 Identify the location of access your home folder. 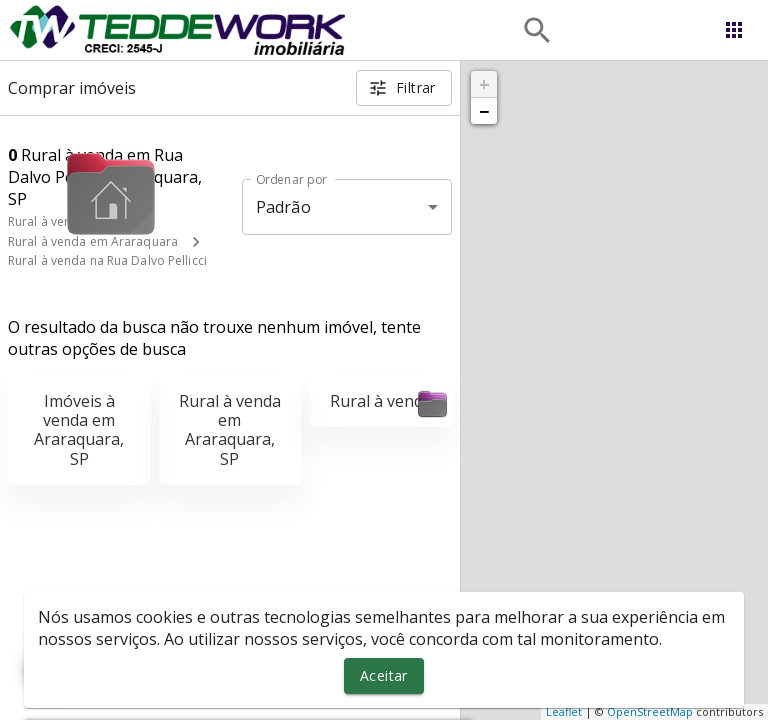
(111, 194).